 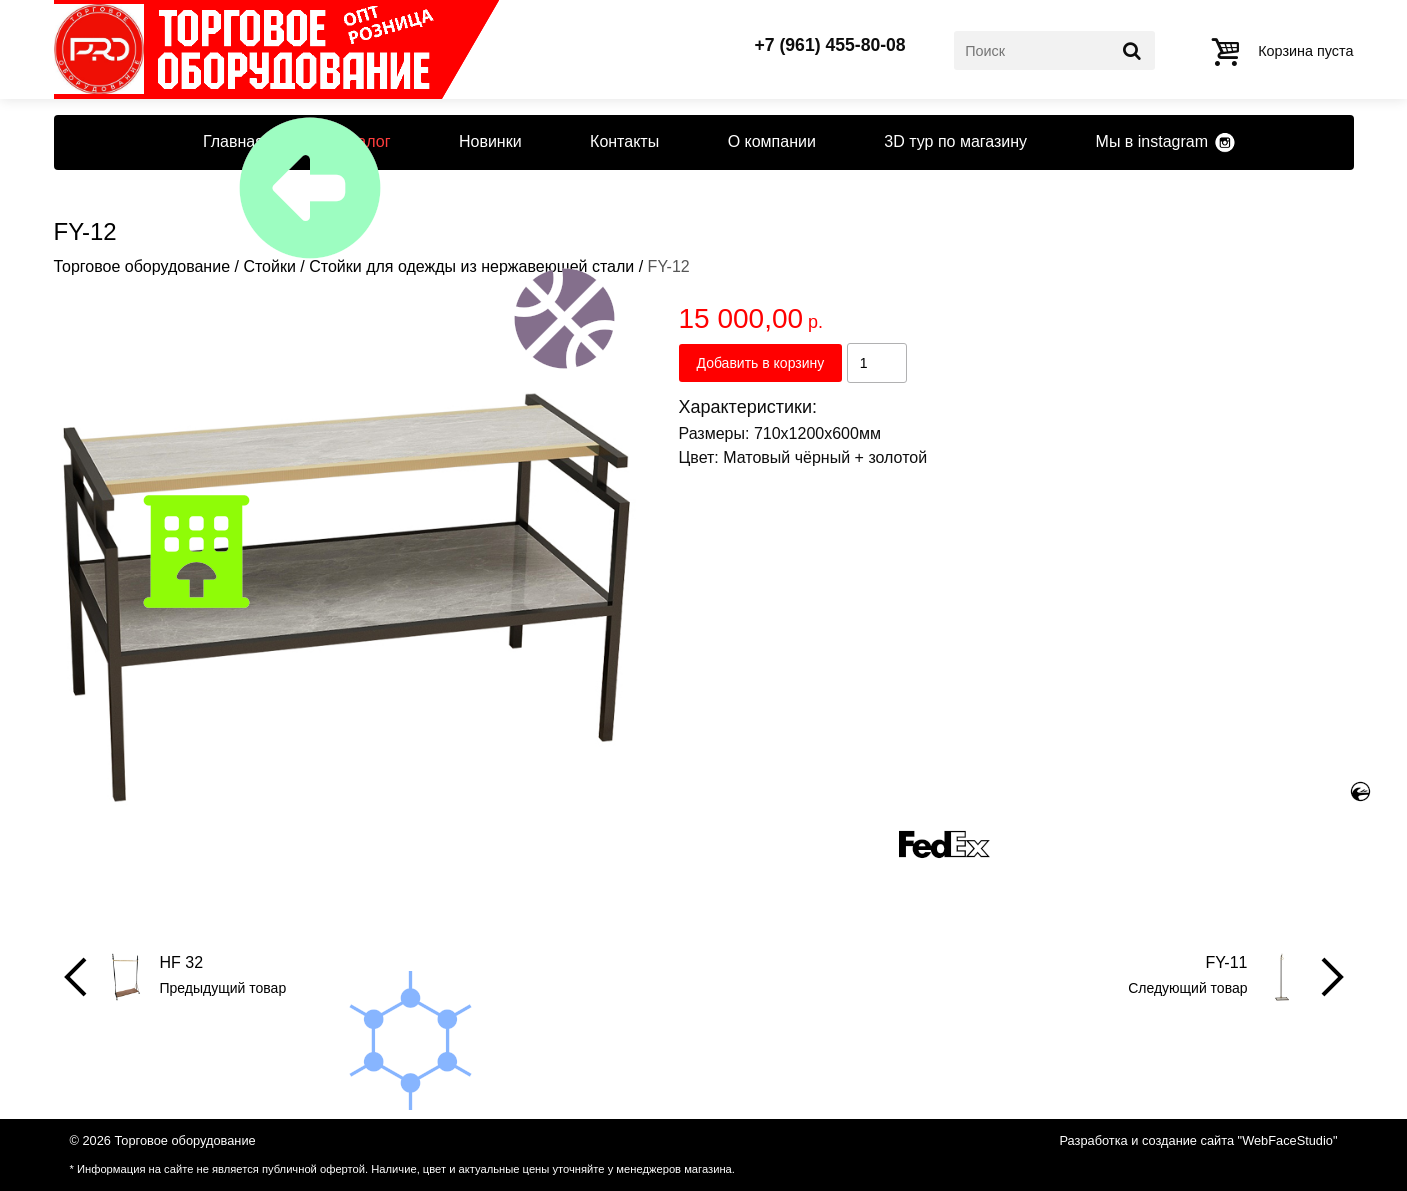 I want to click on fedex shipping or delivery services, so click(x=944, y=844).